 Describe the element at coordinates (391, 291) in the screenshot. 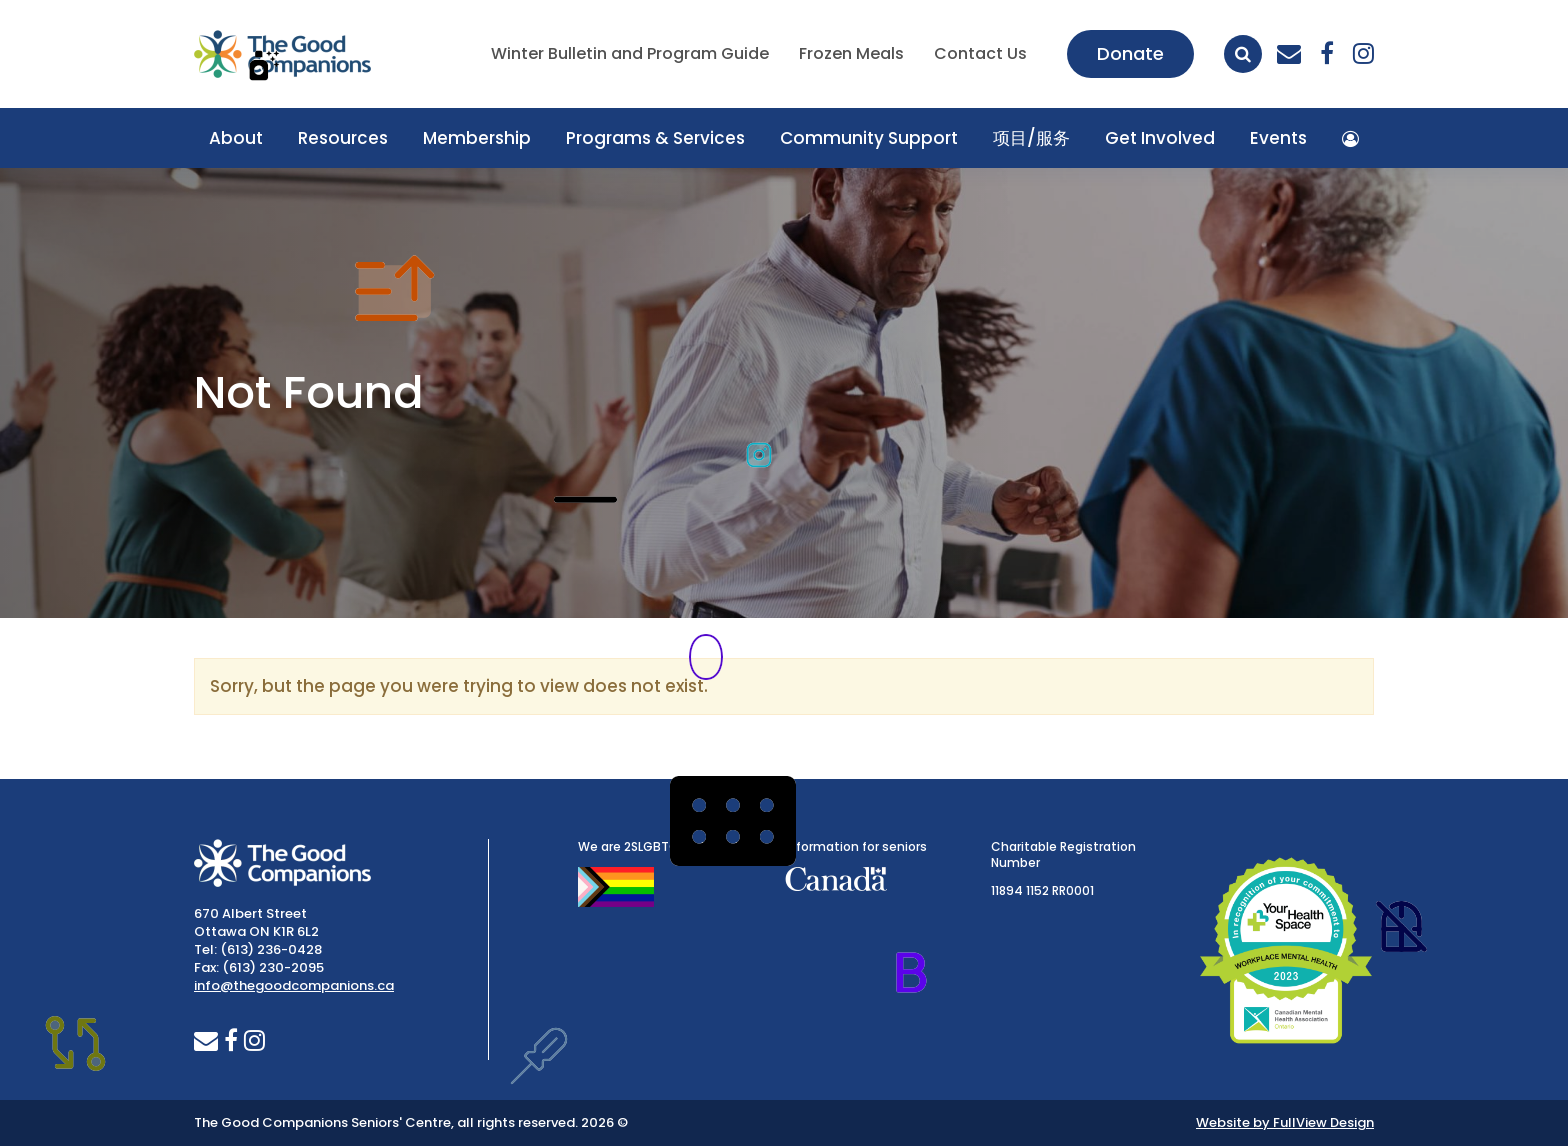

I see `sort items in descending order` at that location.